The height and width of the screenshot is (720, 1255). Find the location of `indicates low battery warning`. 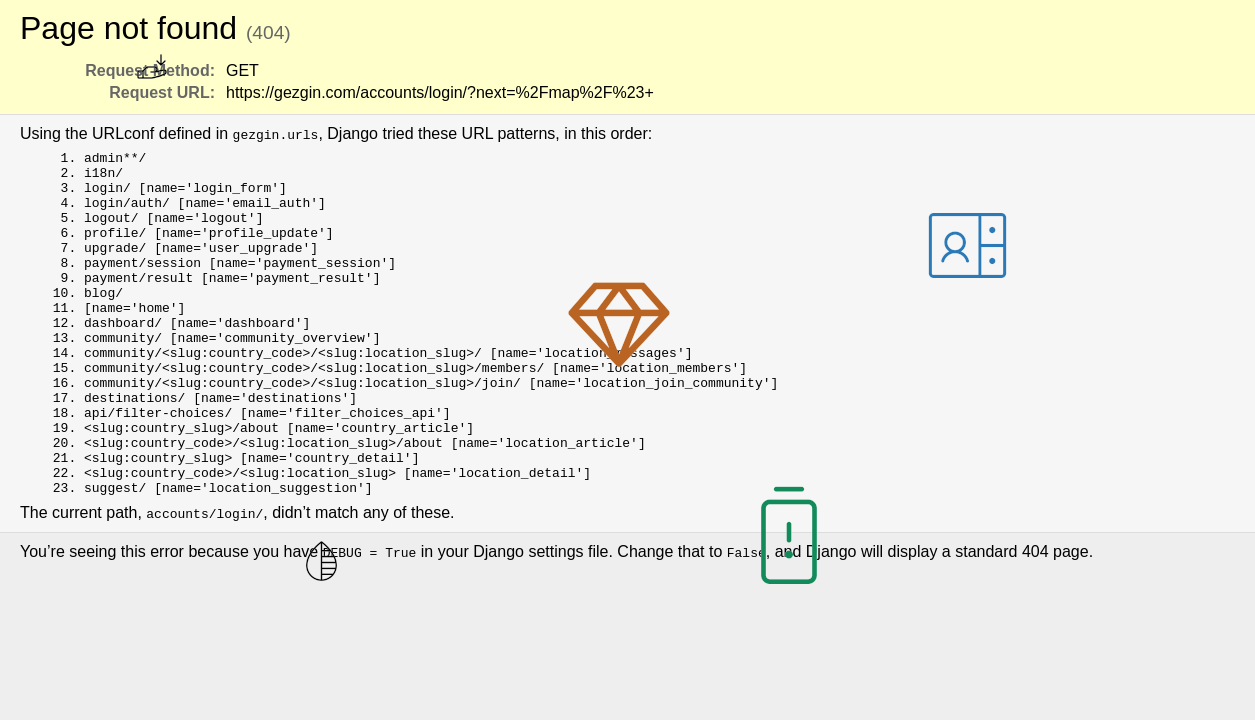

indicates low battery warning is located at coordinates (789, 537).